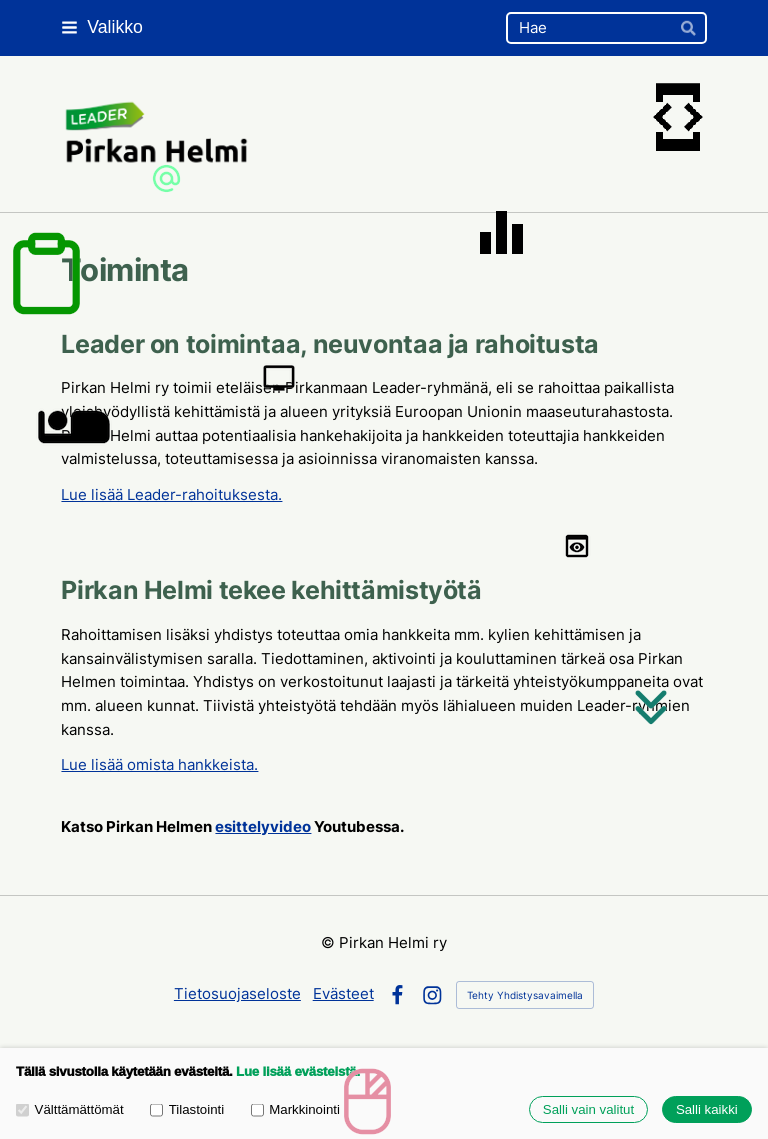 This screenshot has width=768, height=1139. I want to click on preview content before publishing, so click(577, 546).